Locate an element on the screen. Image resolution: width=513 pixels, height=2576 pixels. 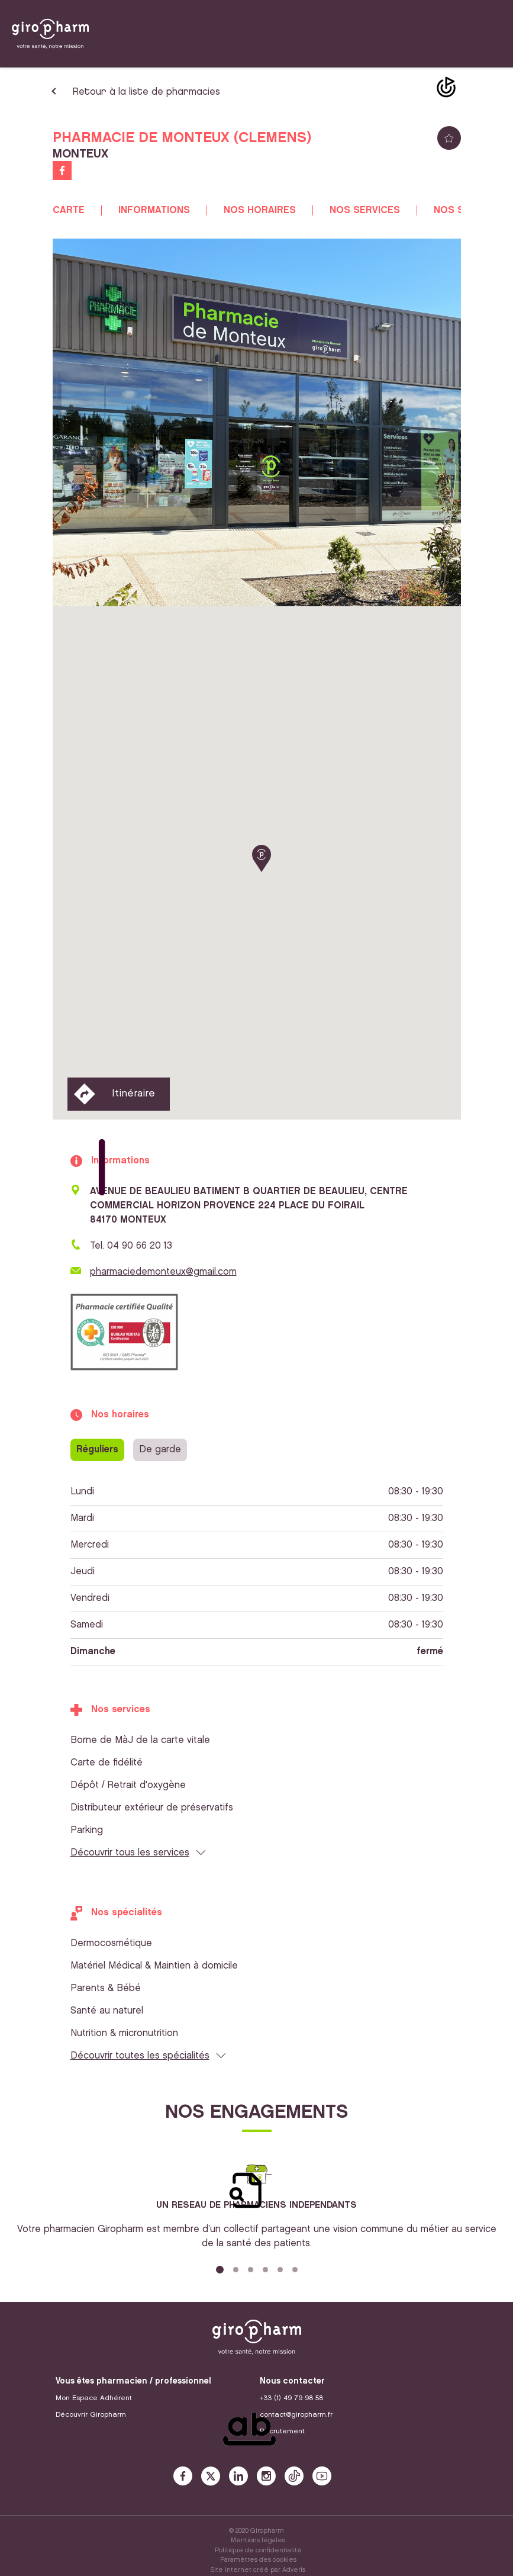
indicates a count of one is located at coordinates (127, 1167).